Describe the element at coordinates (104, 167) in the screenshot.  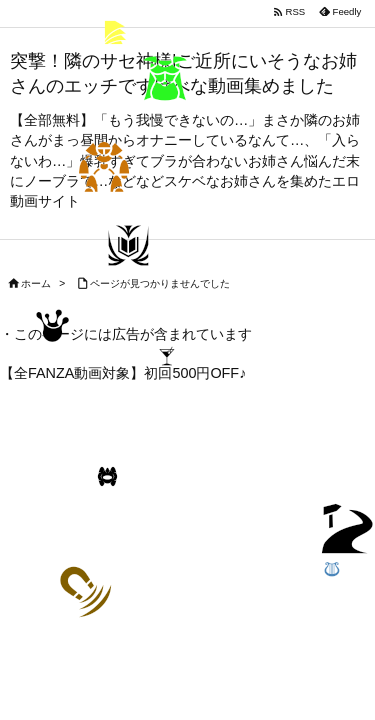
I see `access robot or automaton character` at that location.